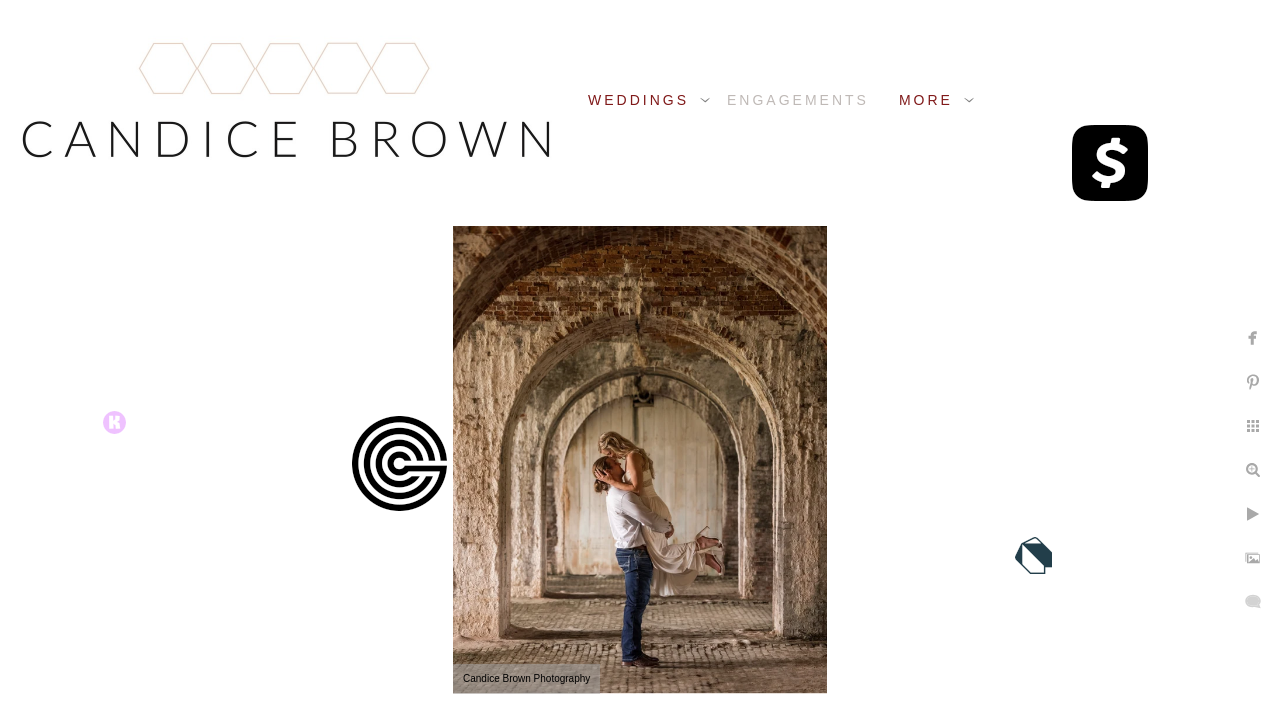  Describe the element at coordinates (1033, 555) in the screenshot. I see `dart programming language logo` at that location.